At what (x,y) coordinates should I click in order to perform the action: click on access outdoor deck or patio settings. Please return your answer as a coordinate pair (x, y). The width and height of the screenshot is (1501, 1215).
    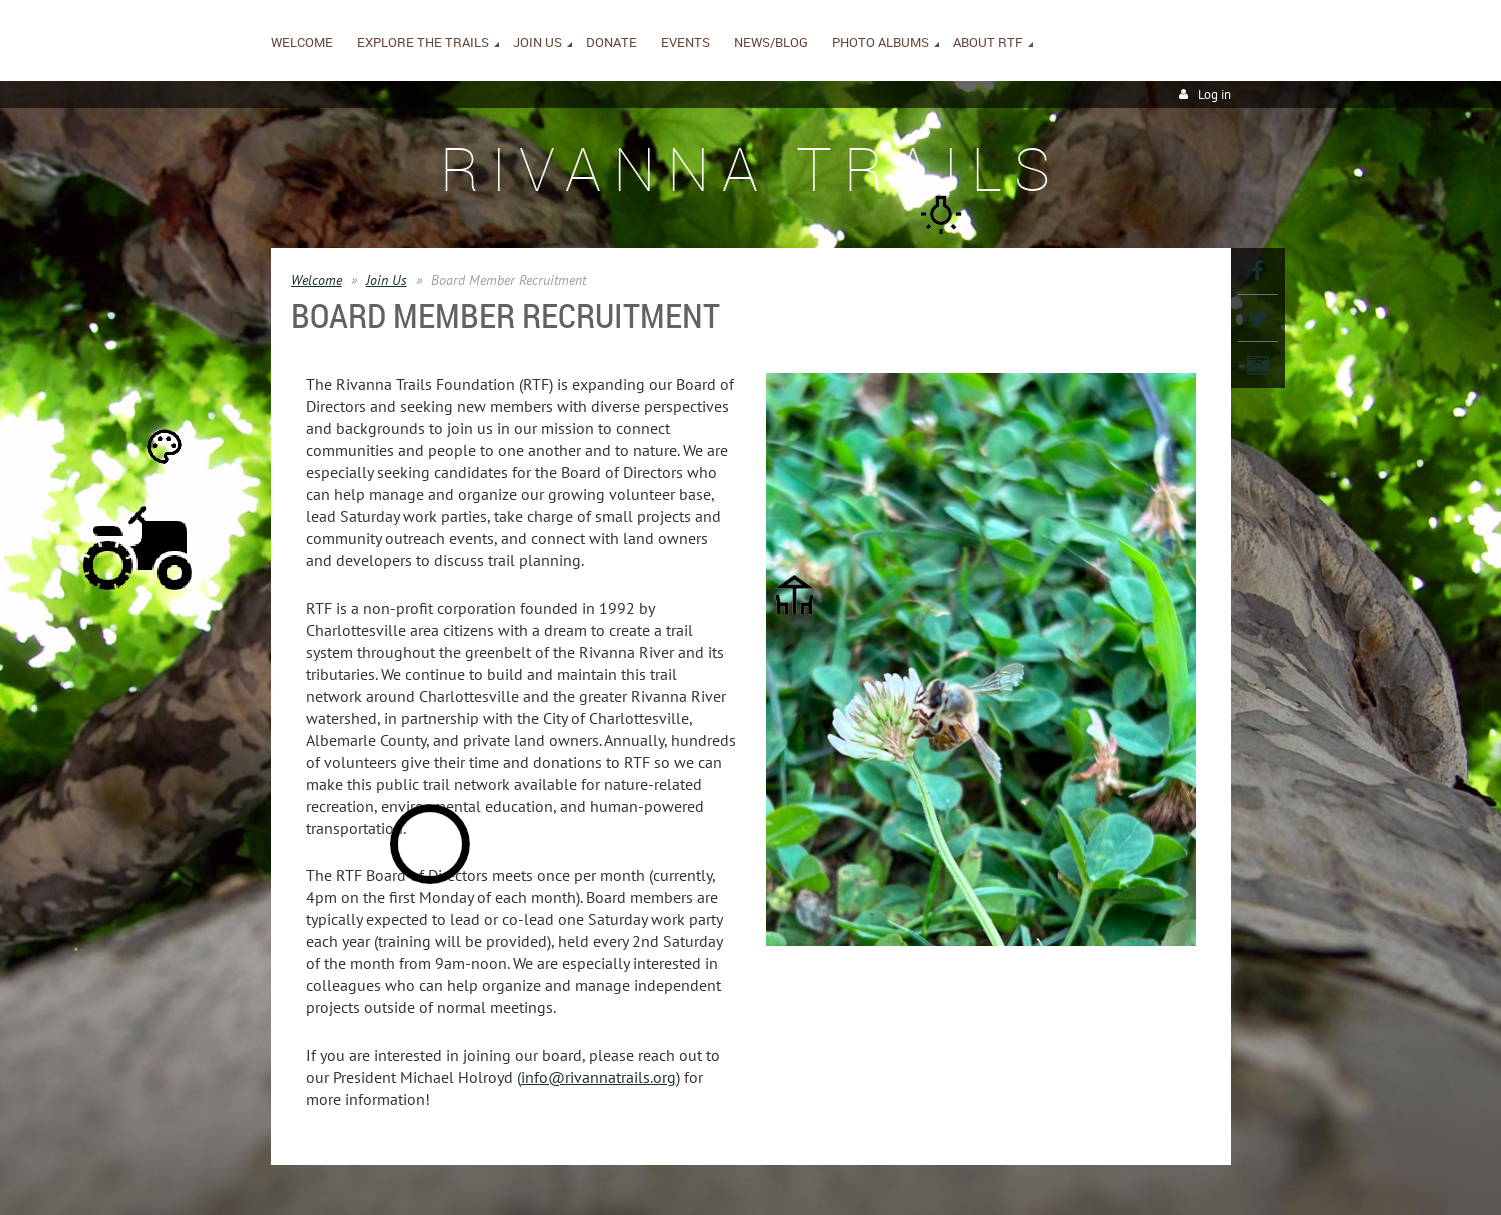
    Looking at the image, I should click on (794, 594).